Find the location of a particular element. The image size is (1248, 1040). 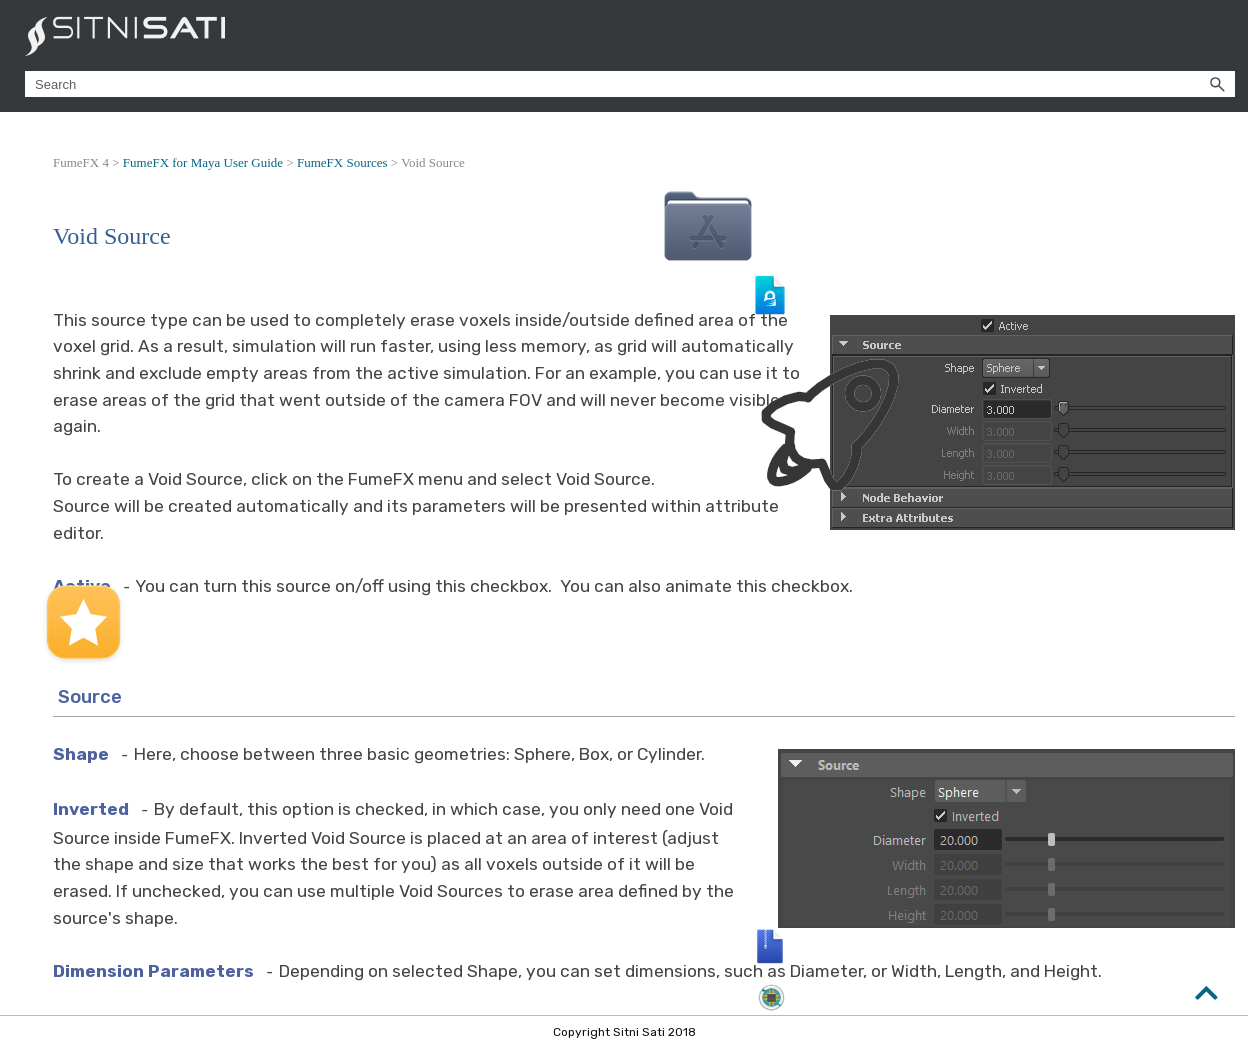

view featured applications is located at coordinates (83, 623).